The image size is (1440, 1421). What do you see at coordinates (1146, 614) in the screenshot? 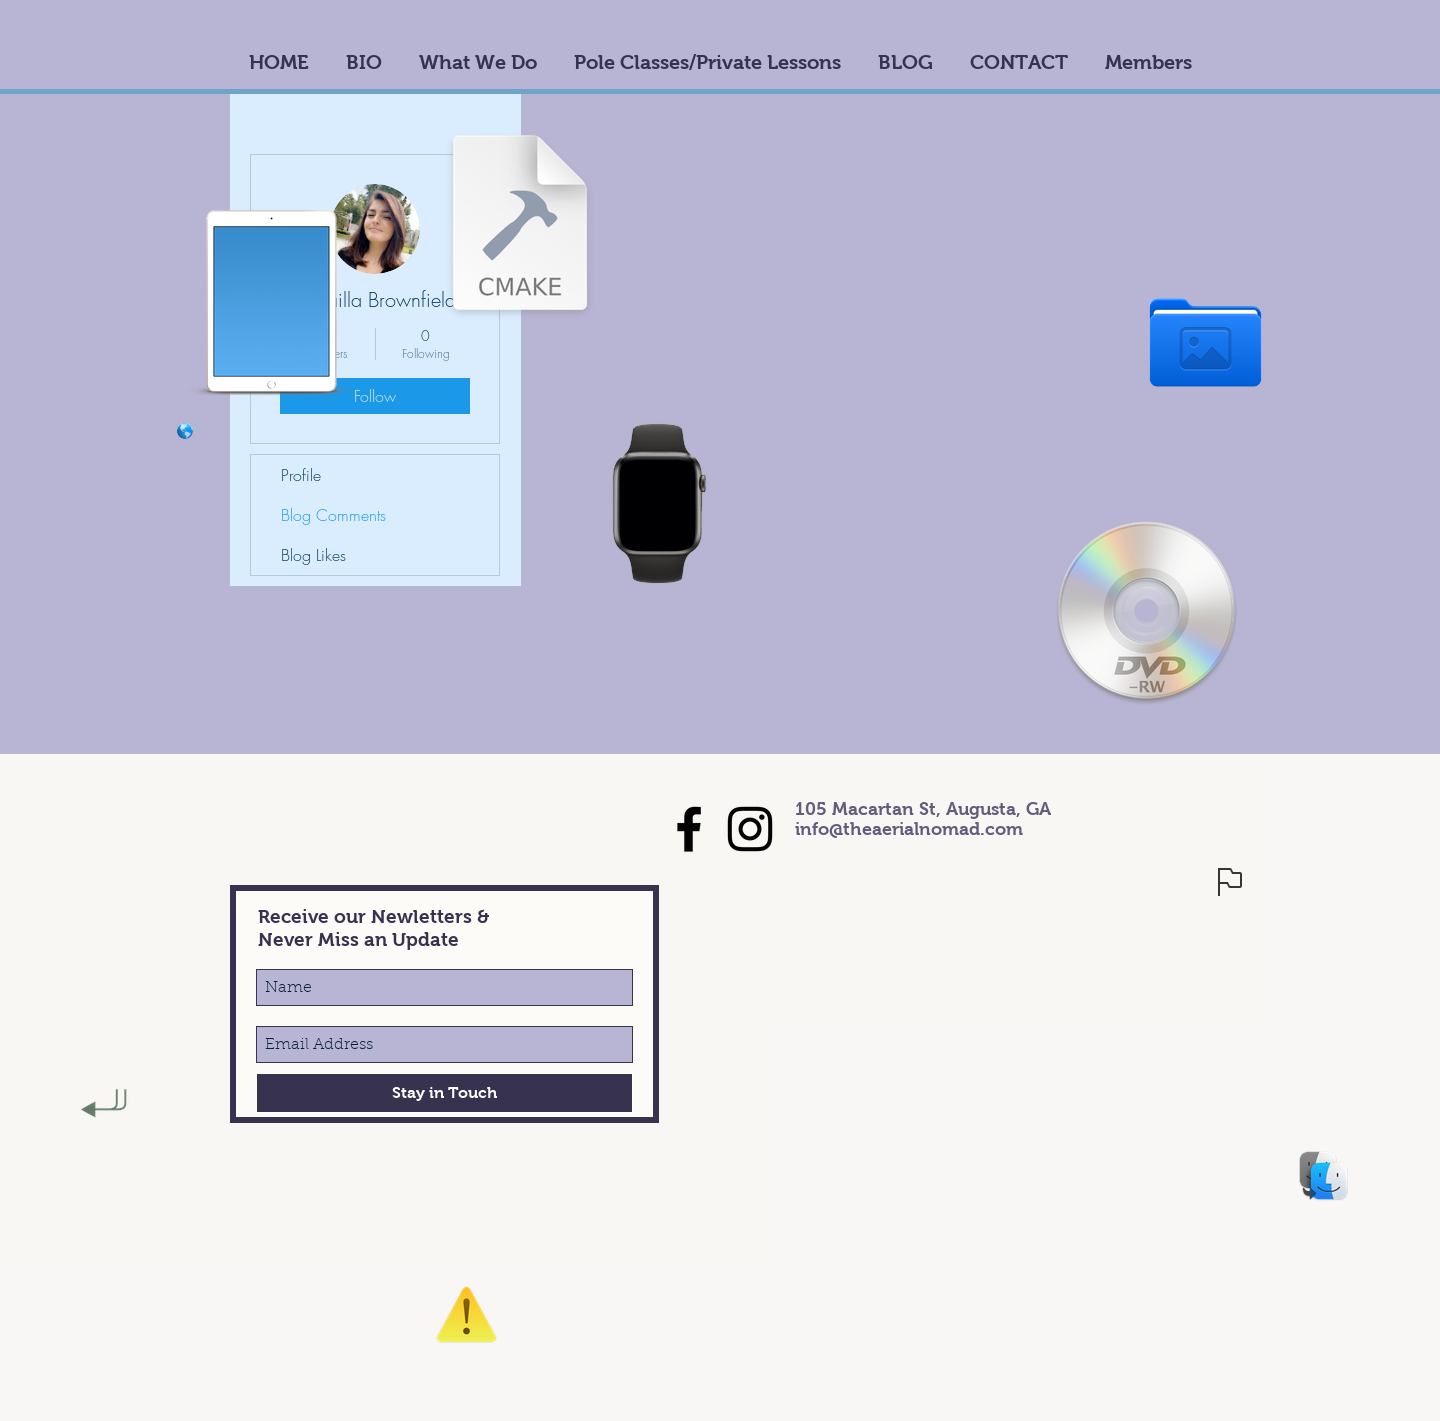
I see `access DVD-RW drive or disc contents` at bounding box center [1146, 614].